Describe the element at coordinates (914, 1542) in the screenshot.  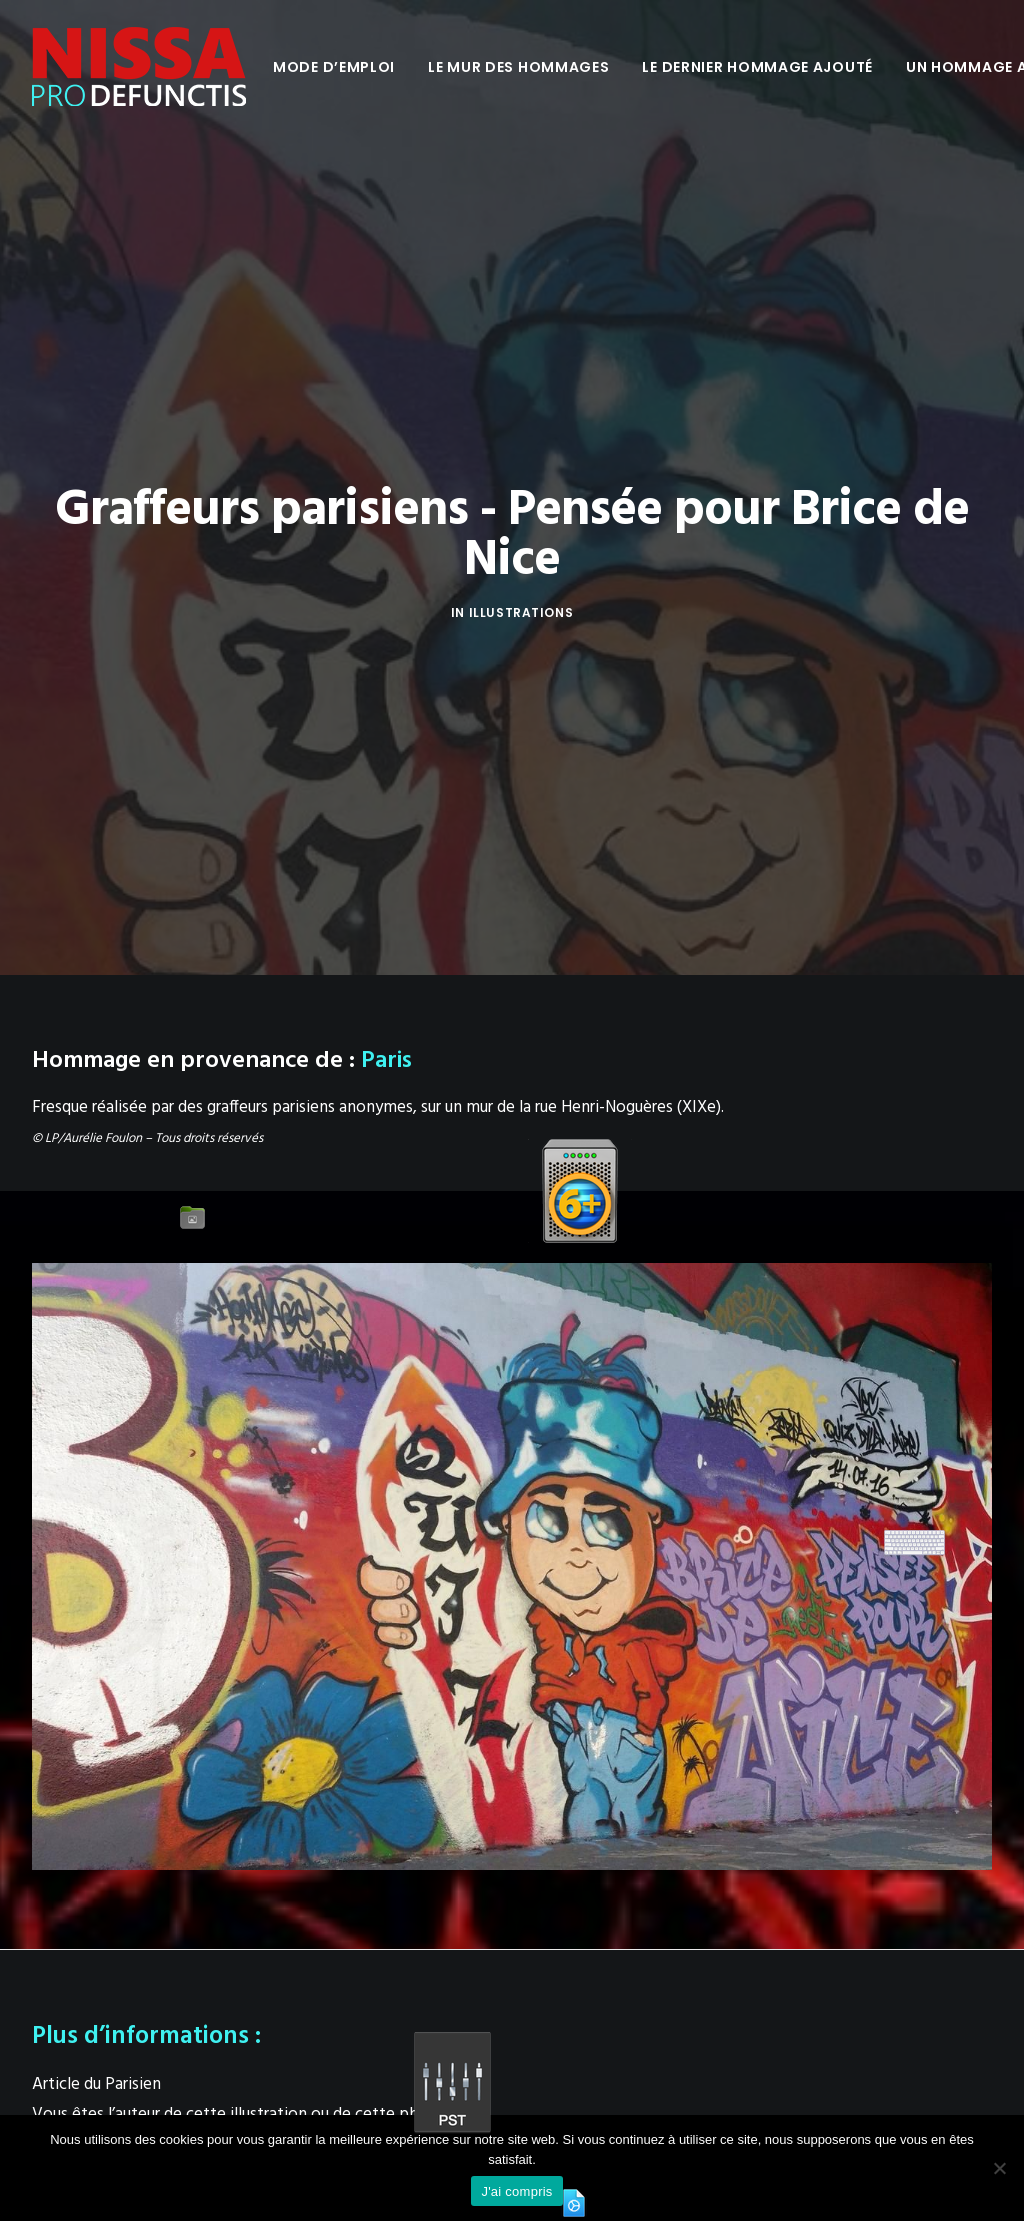
I see `connect a wireless bluetooth keyboard` at that location.